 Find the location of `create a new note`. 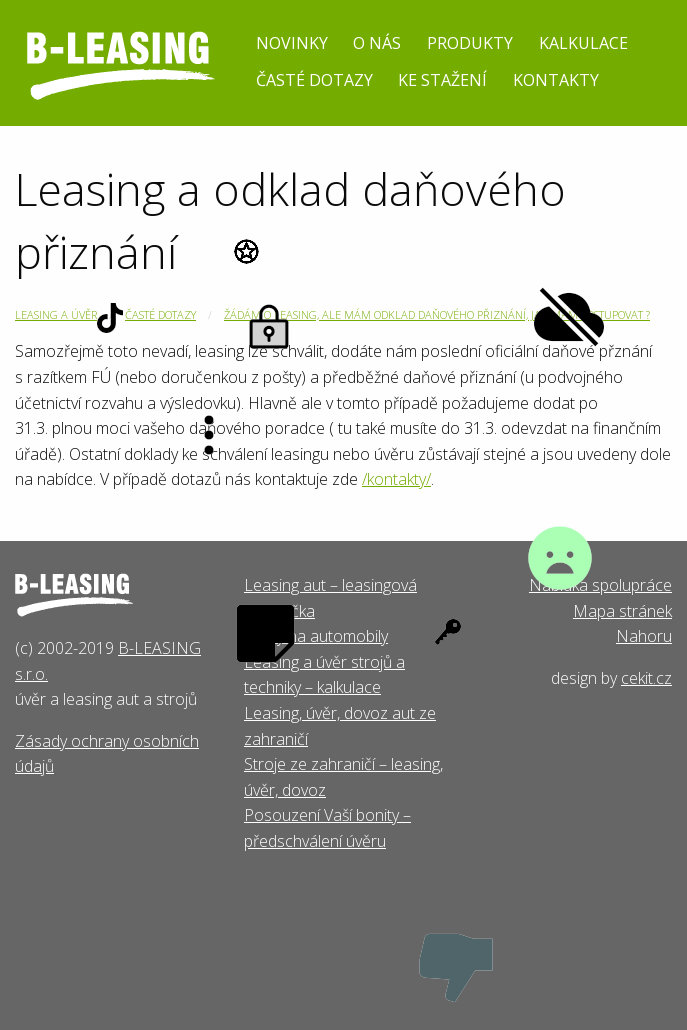

create a new note is located at coordinates (265, 633).